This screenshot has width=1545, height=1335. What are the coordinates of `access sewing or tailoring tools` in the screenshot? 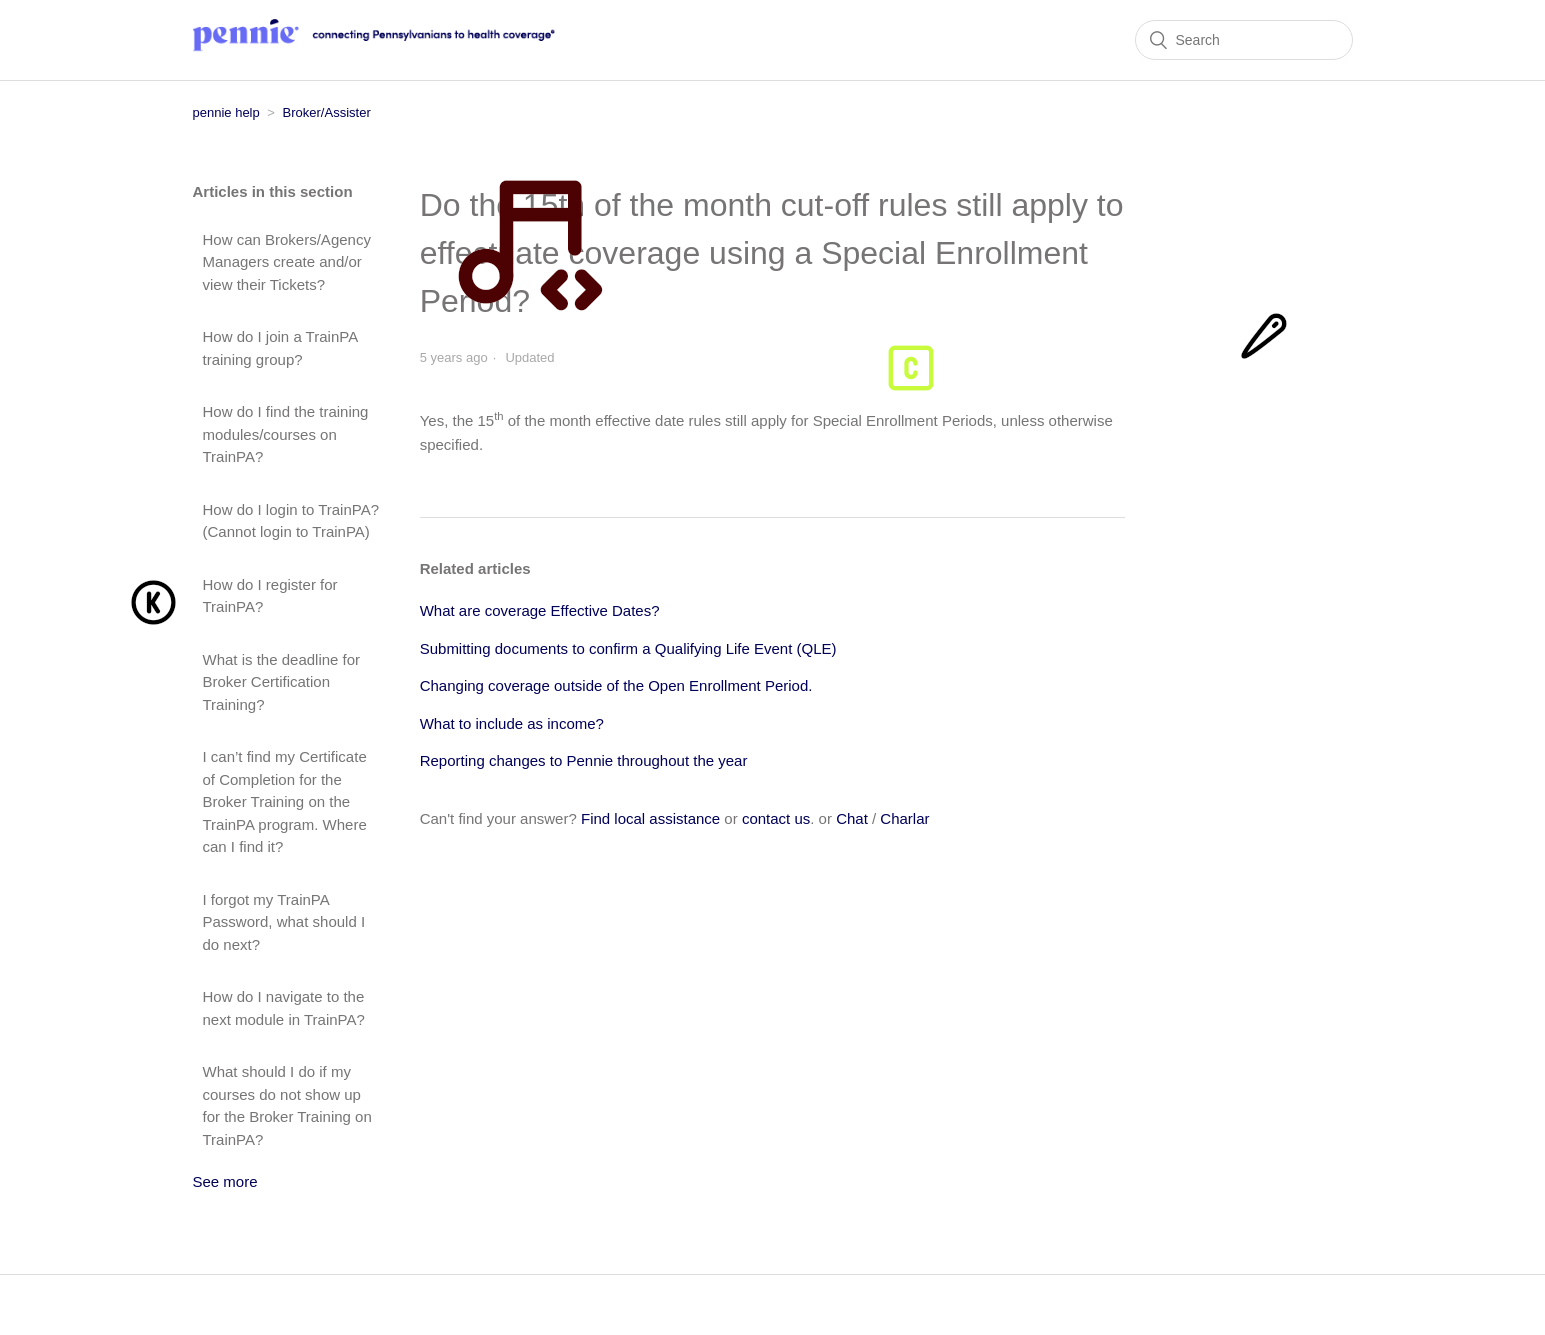 It's located at (1264, 336).